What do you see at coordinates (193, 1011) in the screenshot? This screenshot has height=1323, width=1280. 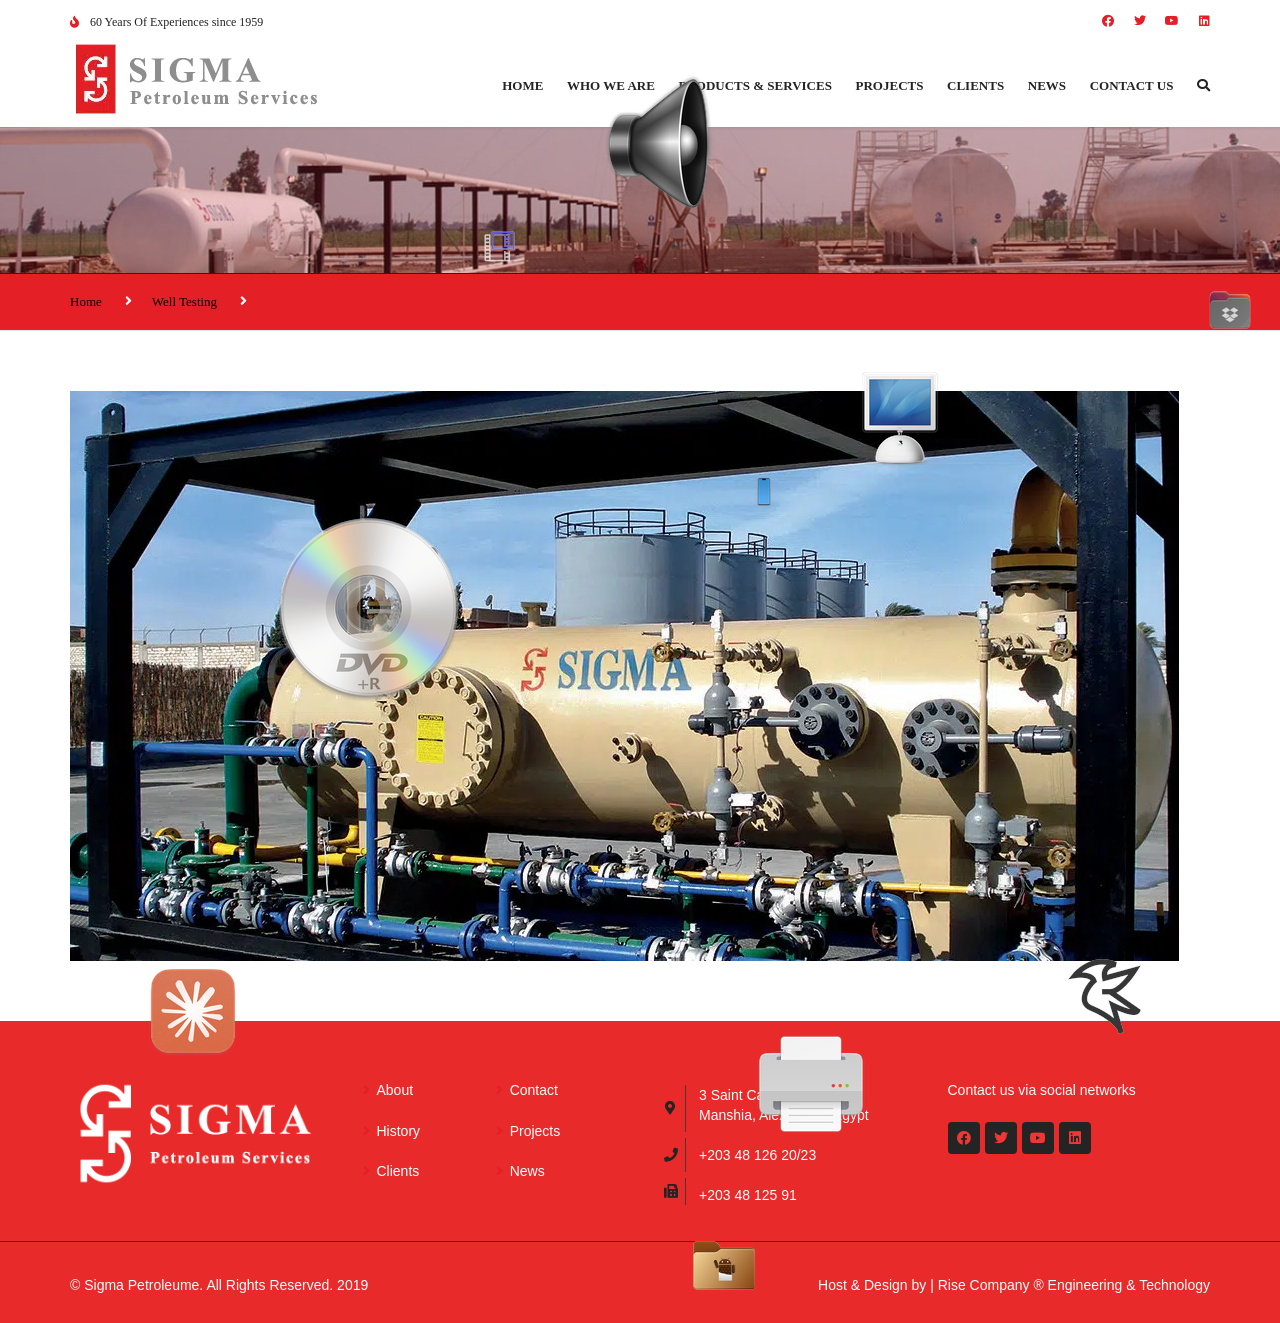 I see `open the Claude AI assistant app` at bounding box center [193, 1011].